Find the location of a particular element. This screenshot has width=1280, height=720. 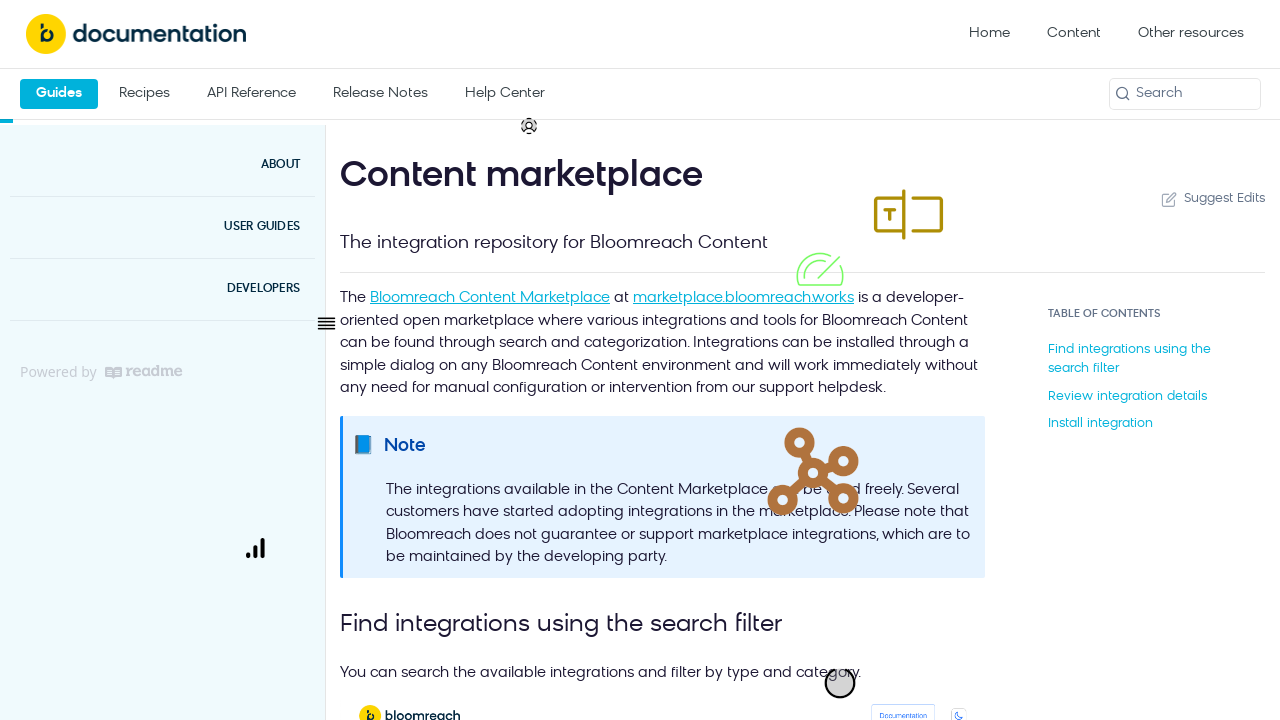

incomplete or pending user profile is located at coordinates (529, 126).